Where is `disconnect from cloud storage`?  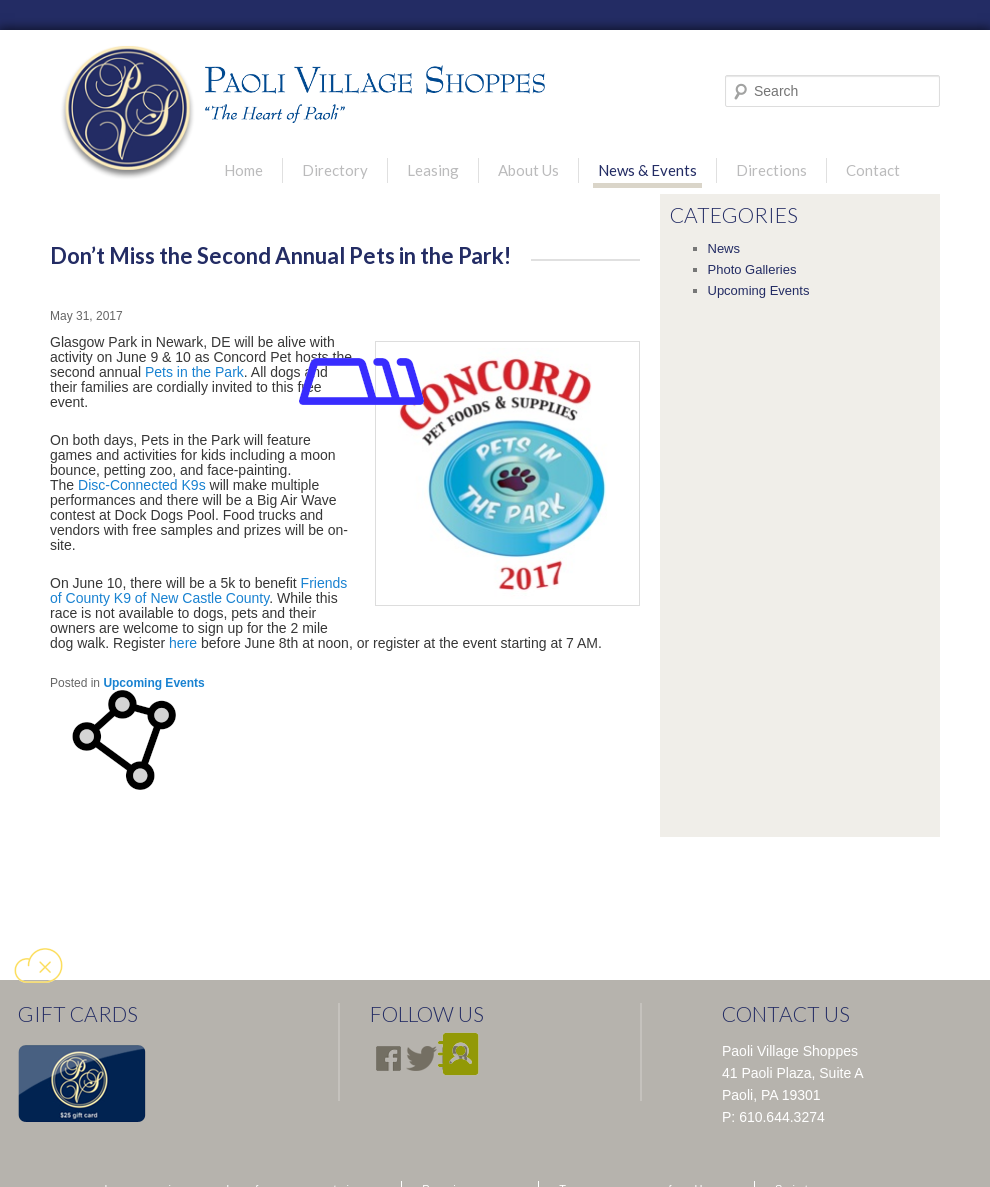 disconnect from cloud storage is located at coordinates (38, 965).